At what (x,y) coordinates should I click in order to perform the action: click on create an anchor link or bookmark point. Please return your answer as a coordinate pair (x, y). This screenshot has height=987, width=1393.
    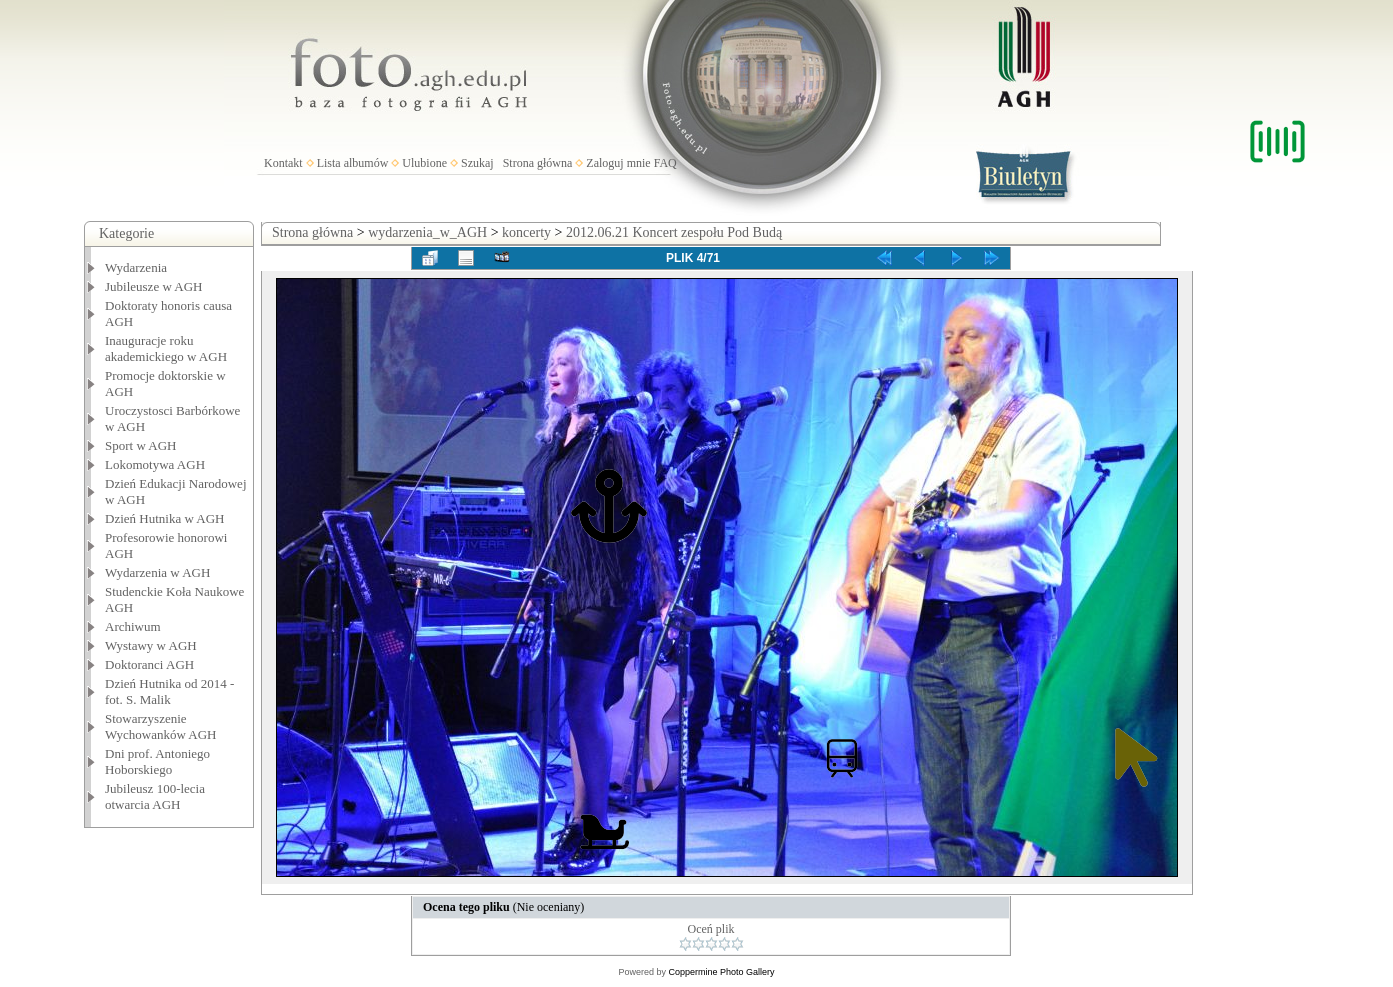
    Looking at the image, I should click on (609, 506).